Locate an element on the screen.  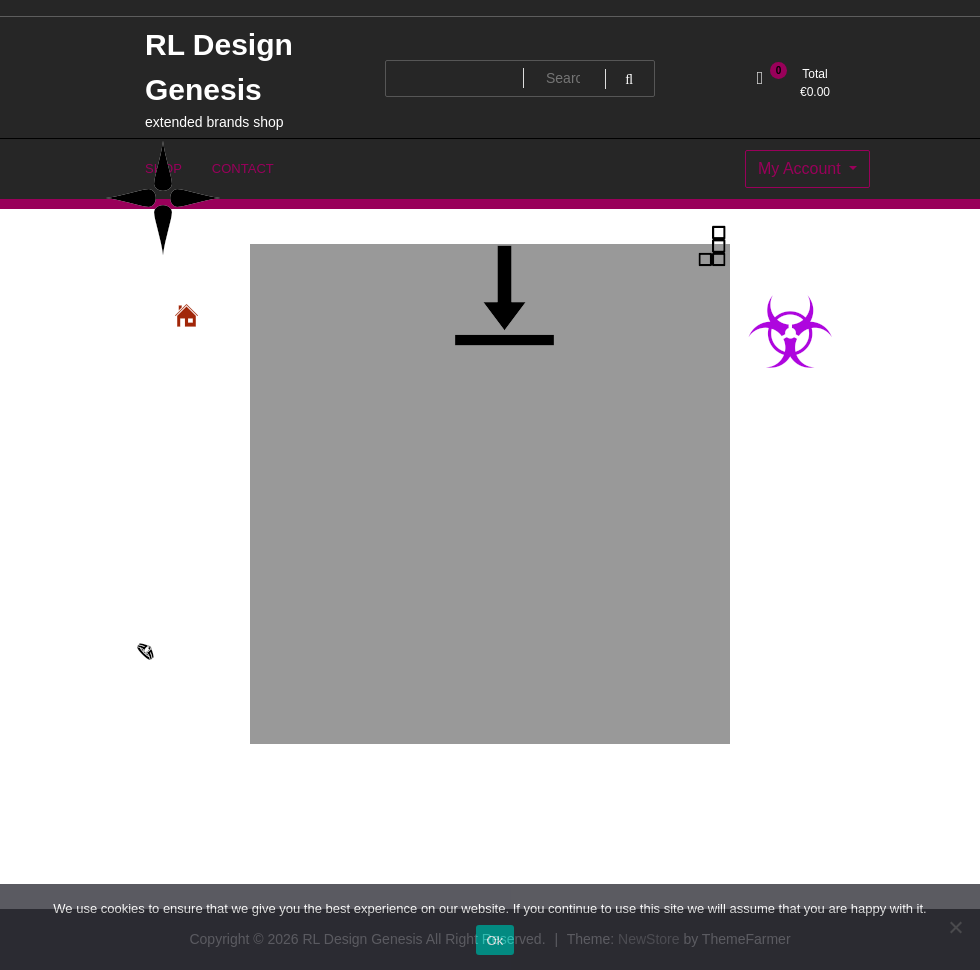
navigate to home screen is located at coordinates (186, 315).